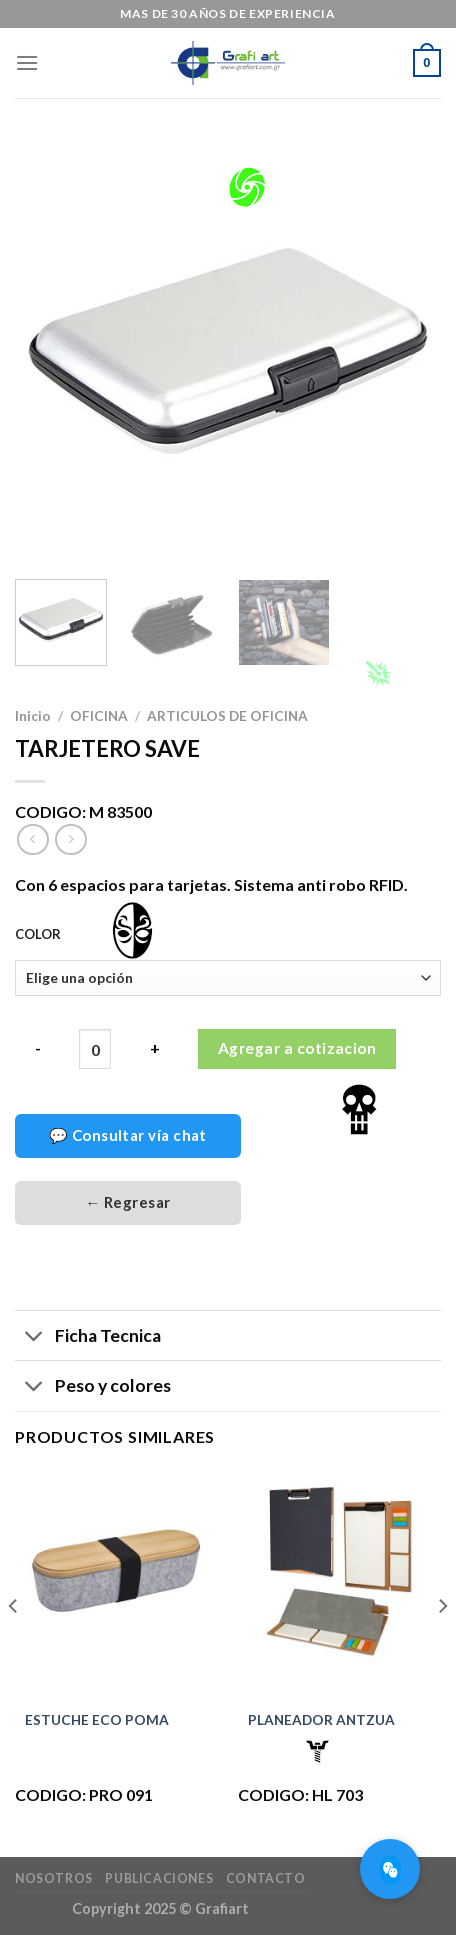 This screenshot has width=456, height=1935. Describe the element at coordinates (317, 1751) in the screenshot. I see `ancient or antique hardware item in inventory` at that location.